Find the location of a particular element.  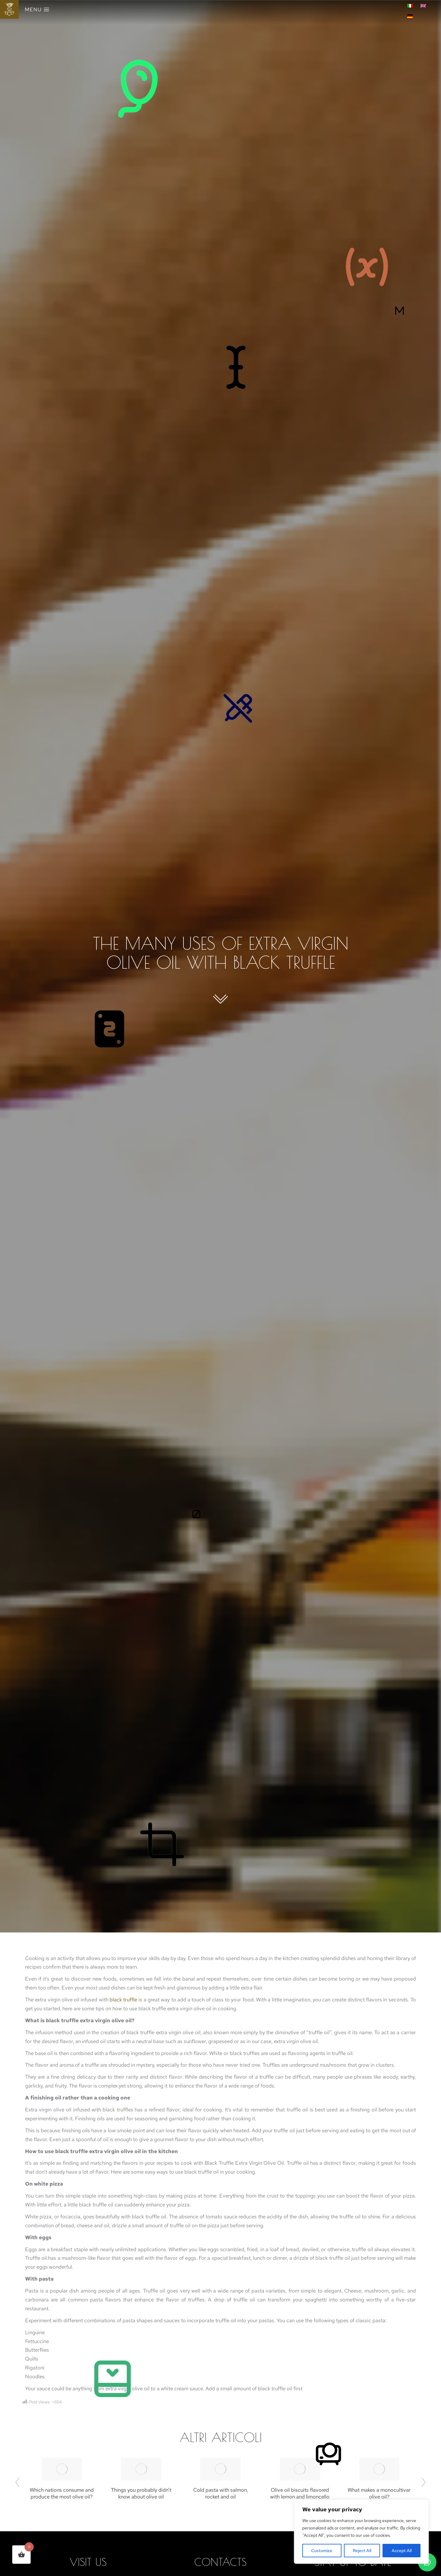

indicates a celebration or birthday event is located at coordinates (139, 89).